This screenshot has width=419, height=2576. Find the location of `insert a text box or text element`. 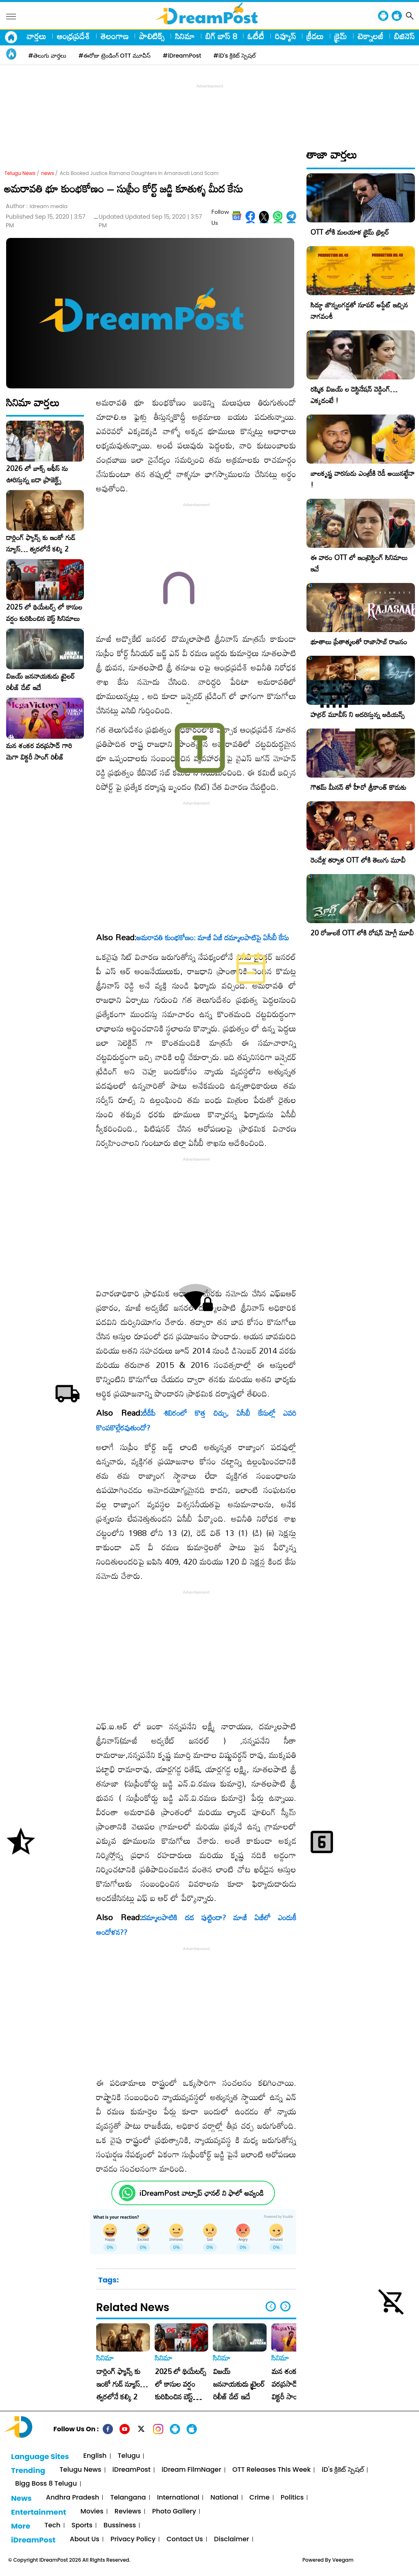

insert a text box or text element is located at coordinates (200, 748).